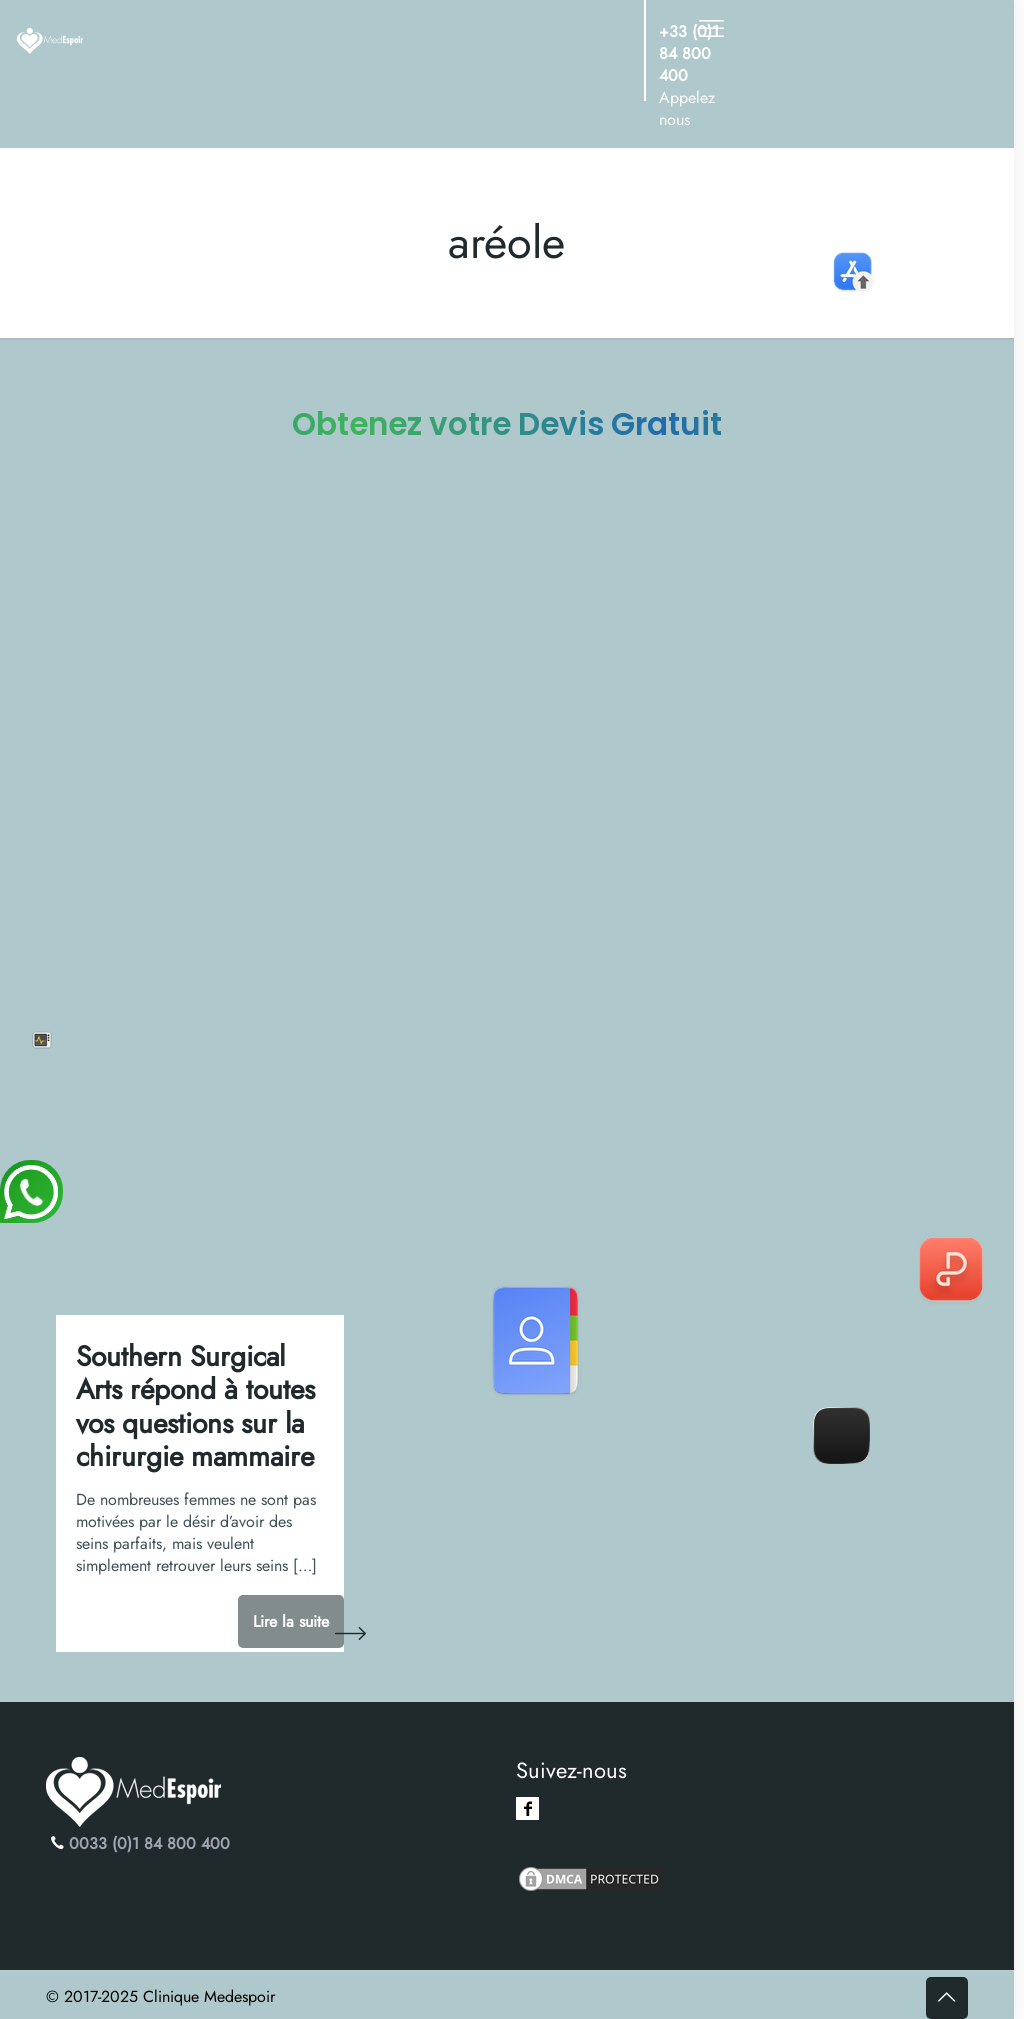  What do you see at coordinates (951, 1269) in the screenshot?
I see `open wps pdf editor application` at bounding box center [951, 1269].